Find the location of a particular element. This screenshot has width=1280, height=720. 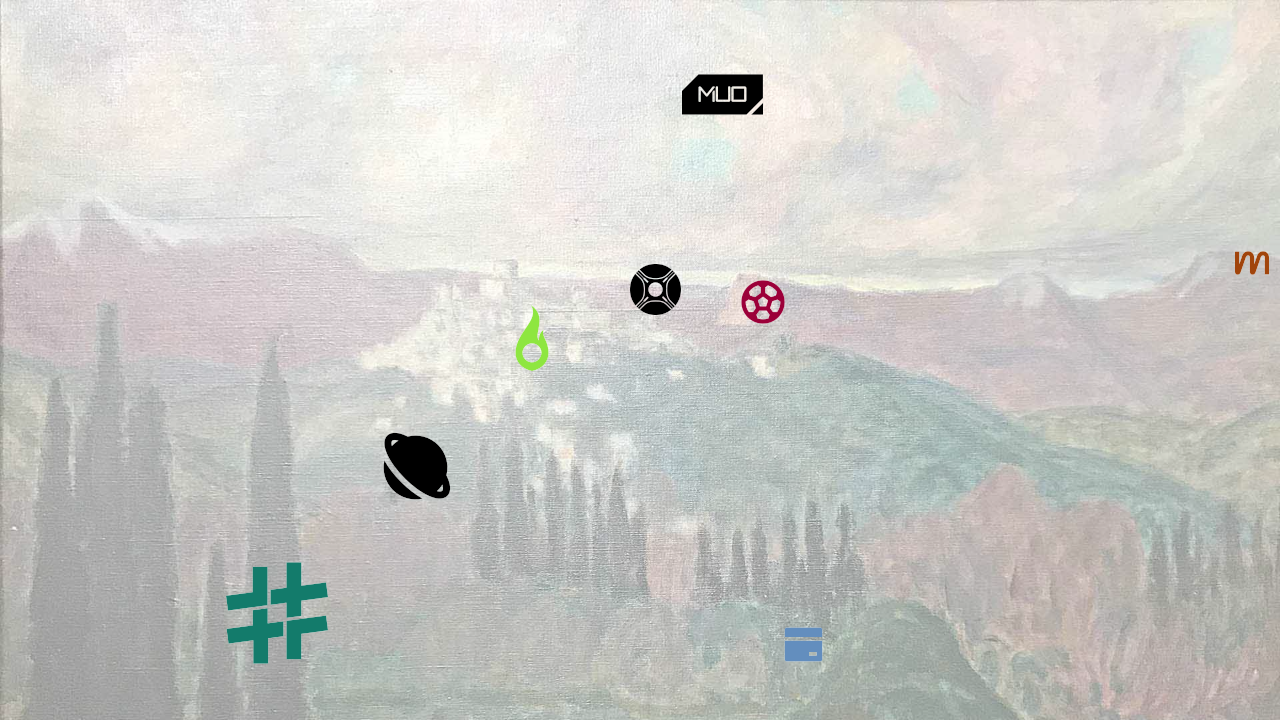

open sonarr media management app is located at coordinates (655, 289).